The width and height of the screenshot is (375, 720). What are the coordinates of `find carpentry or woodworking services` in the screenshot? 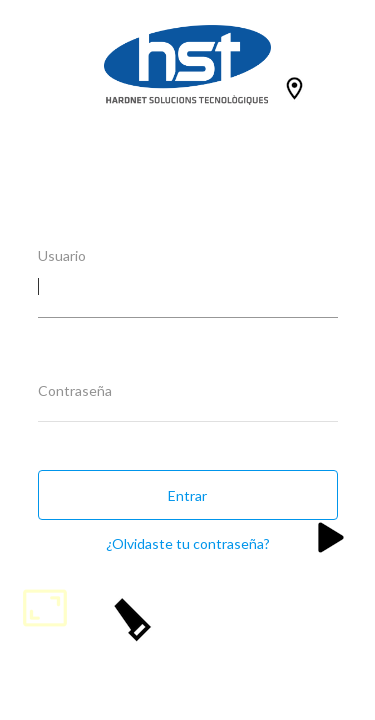 It's located at (132, 619).